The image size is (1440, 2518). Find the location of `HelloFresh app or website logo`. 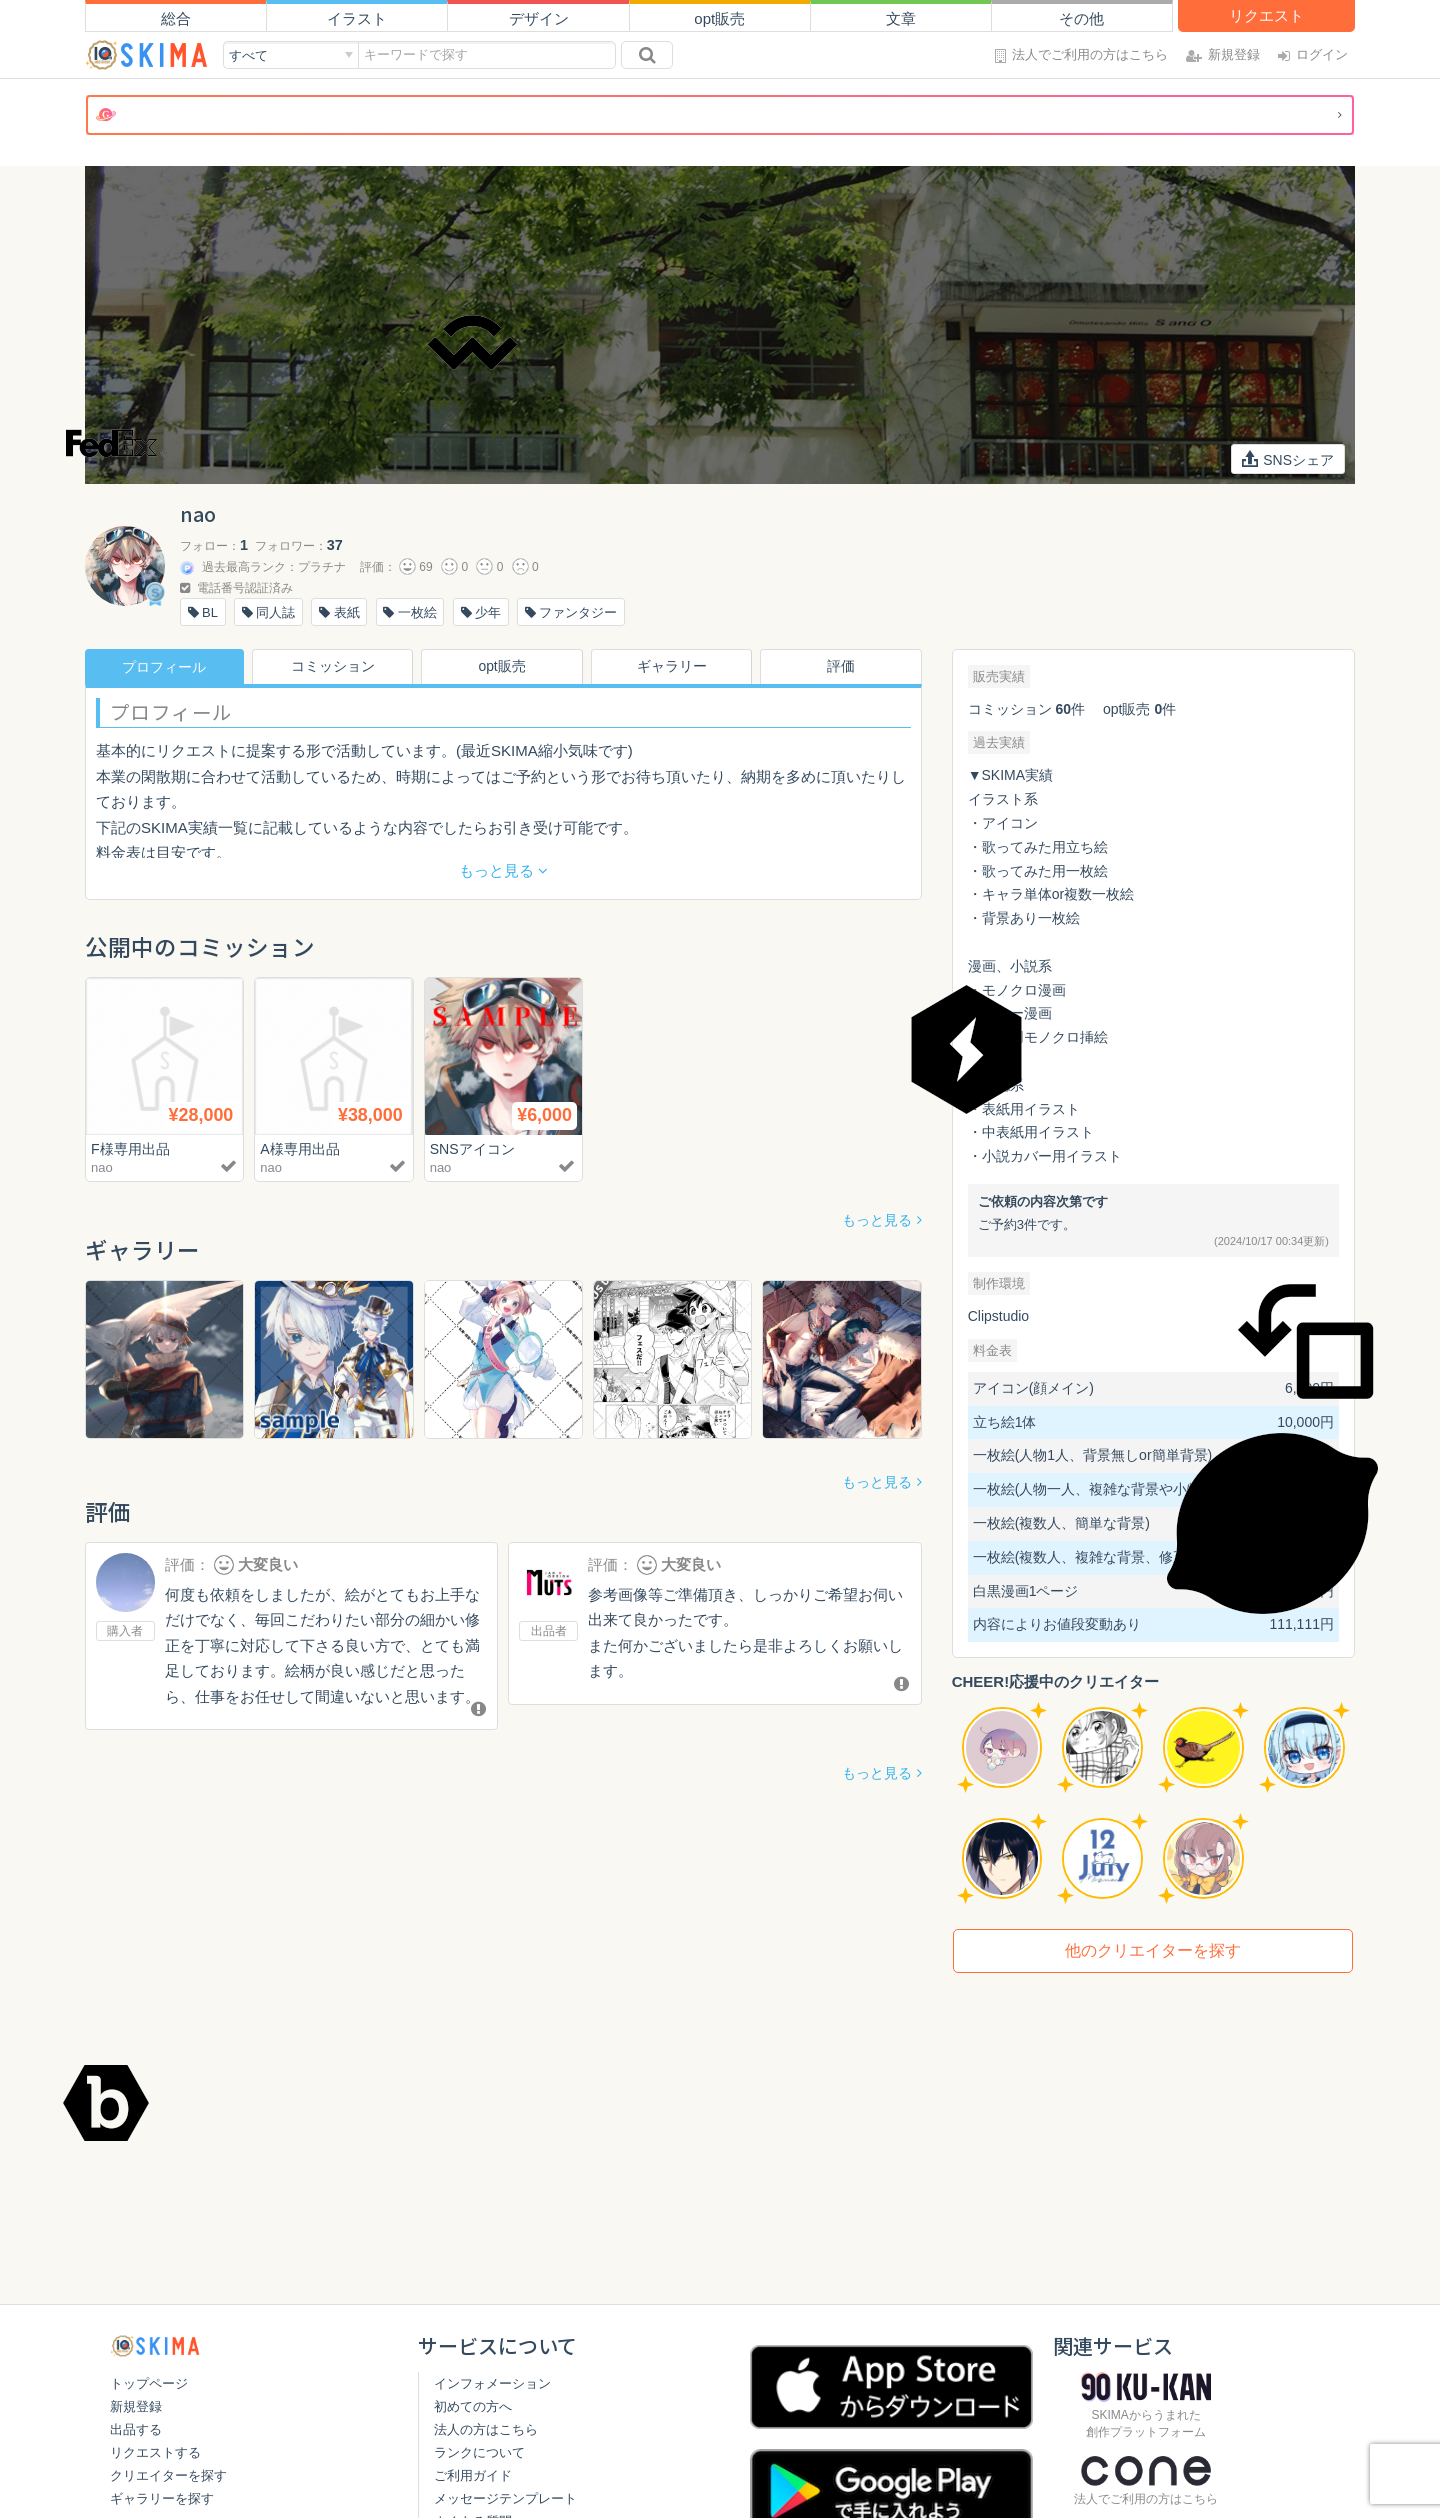

HelloFresh app or website logo is located at coordinates (1272, 1523).